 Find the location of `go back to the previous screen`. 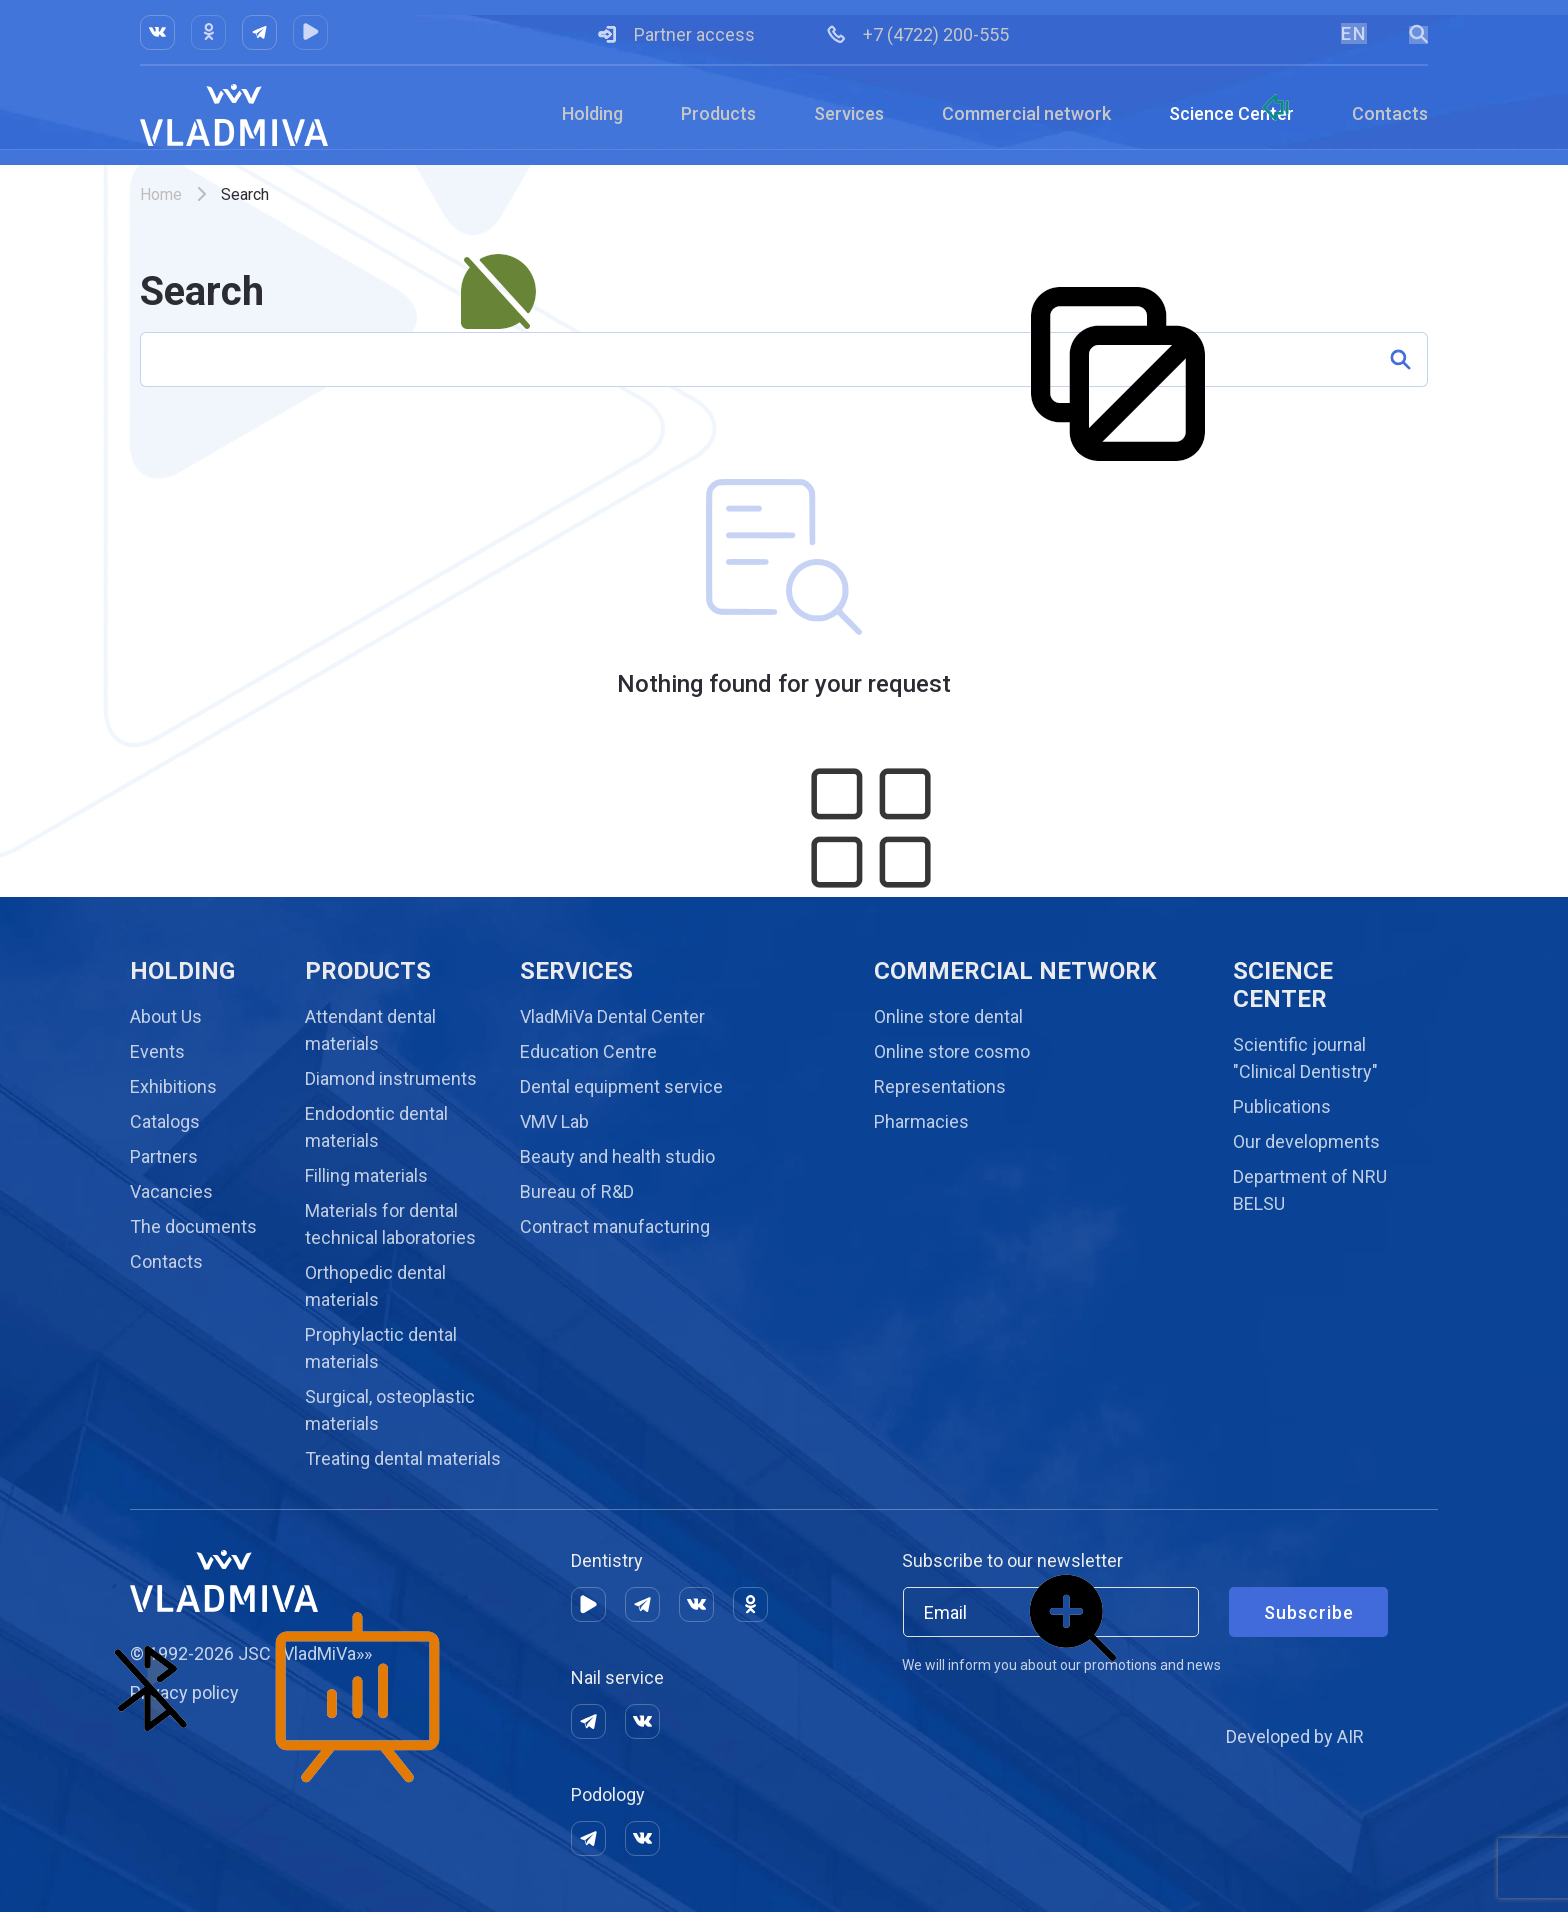

go back to the previous screen is located at coordinates (1276, 107).